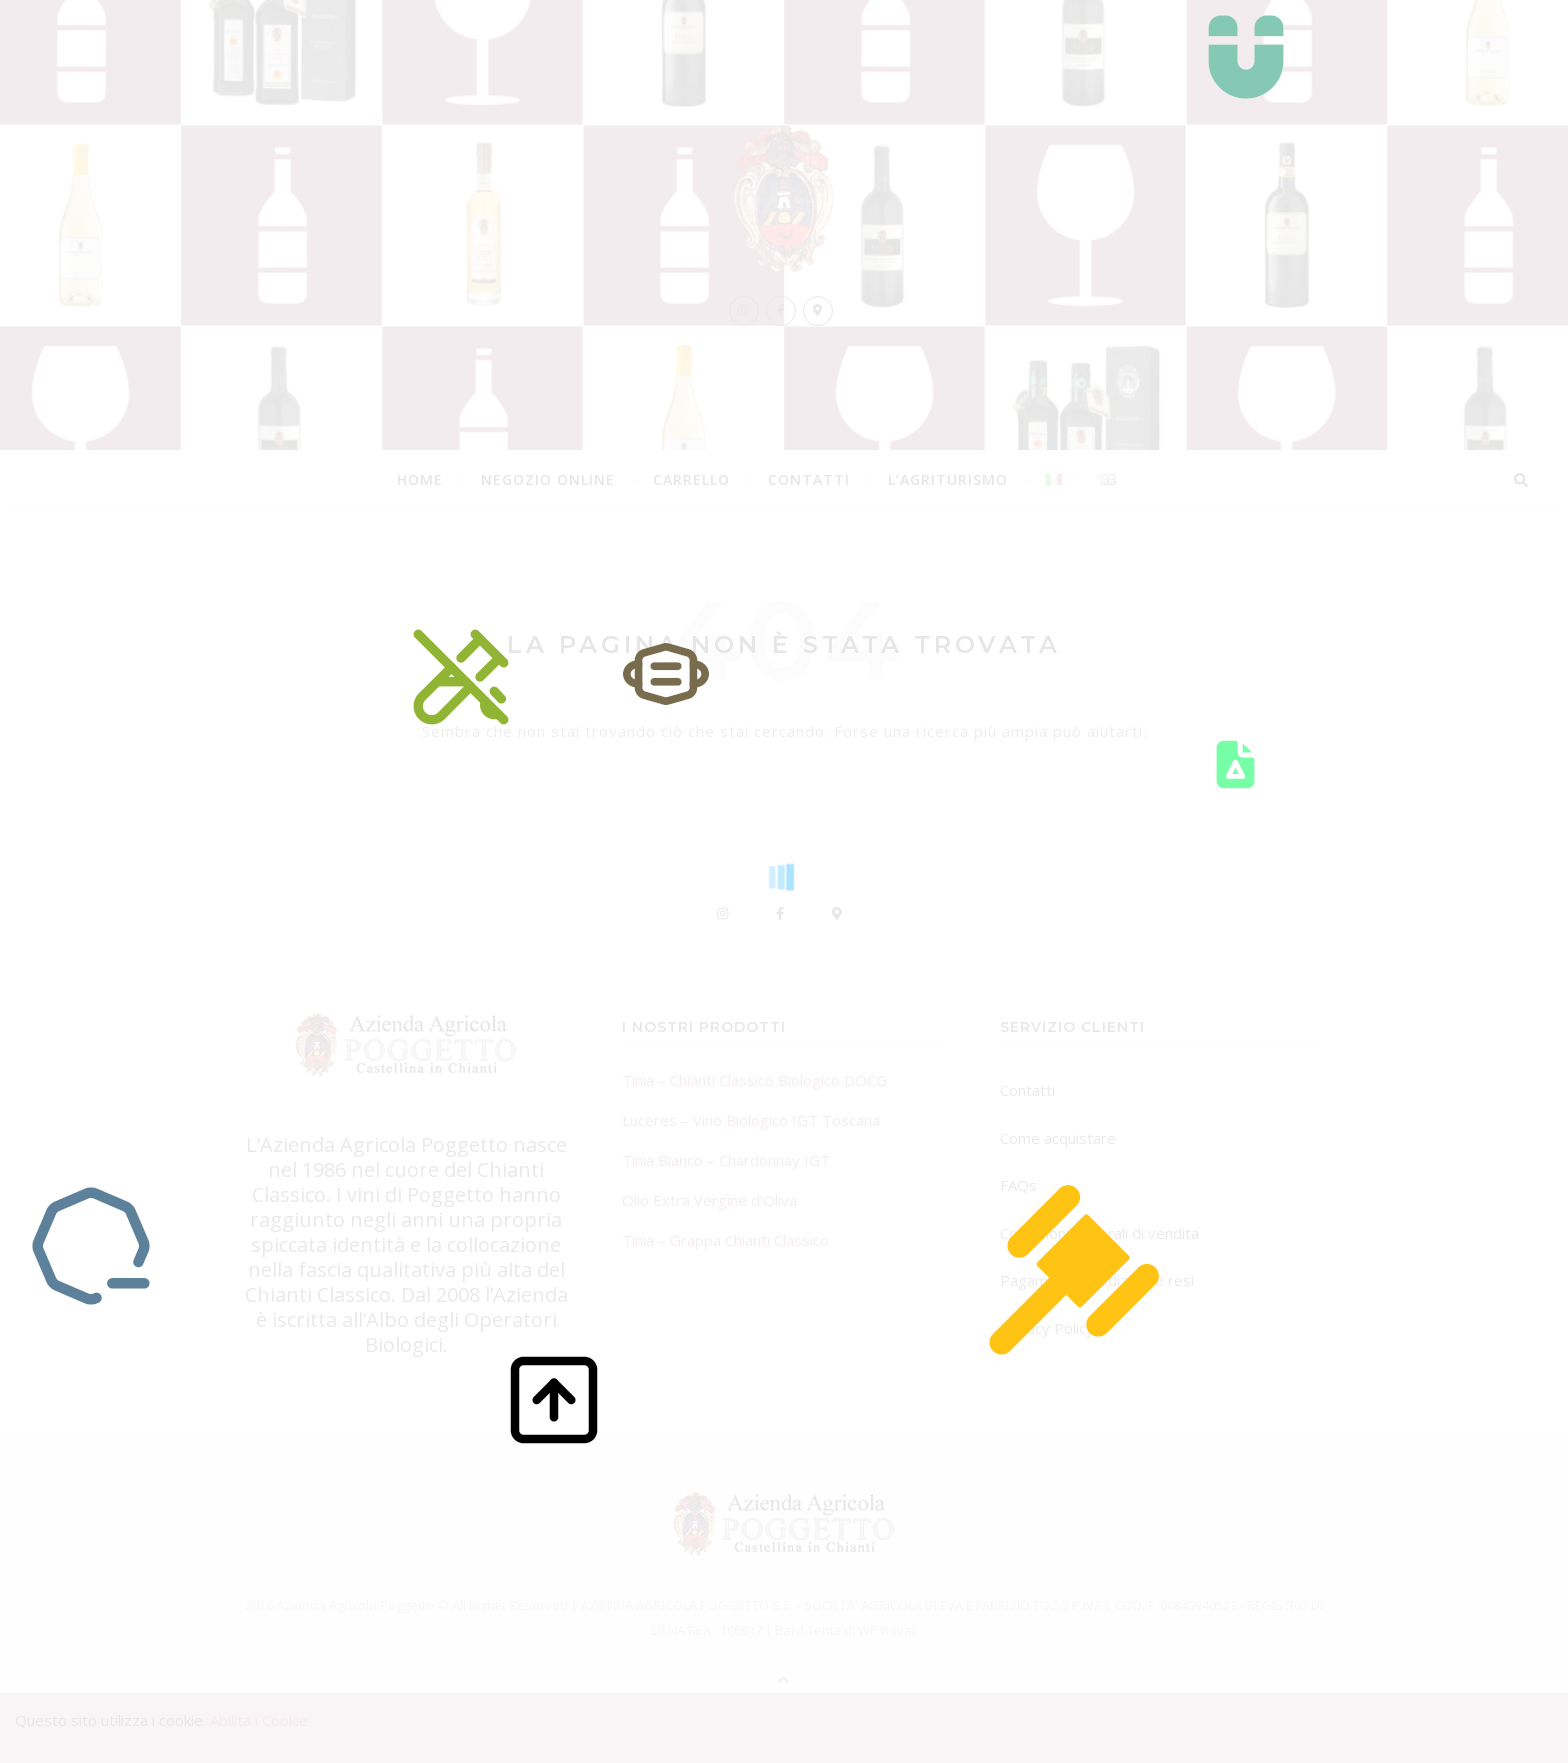  Describe the element at coordinates (461, 677) in the screenshot. I see `disable or stop testing functionality` at that location.